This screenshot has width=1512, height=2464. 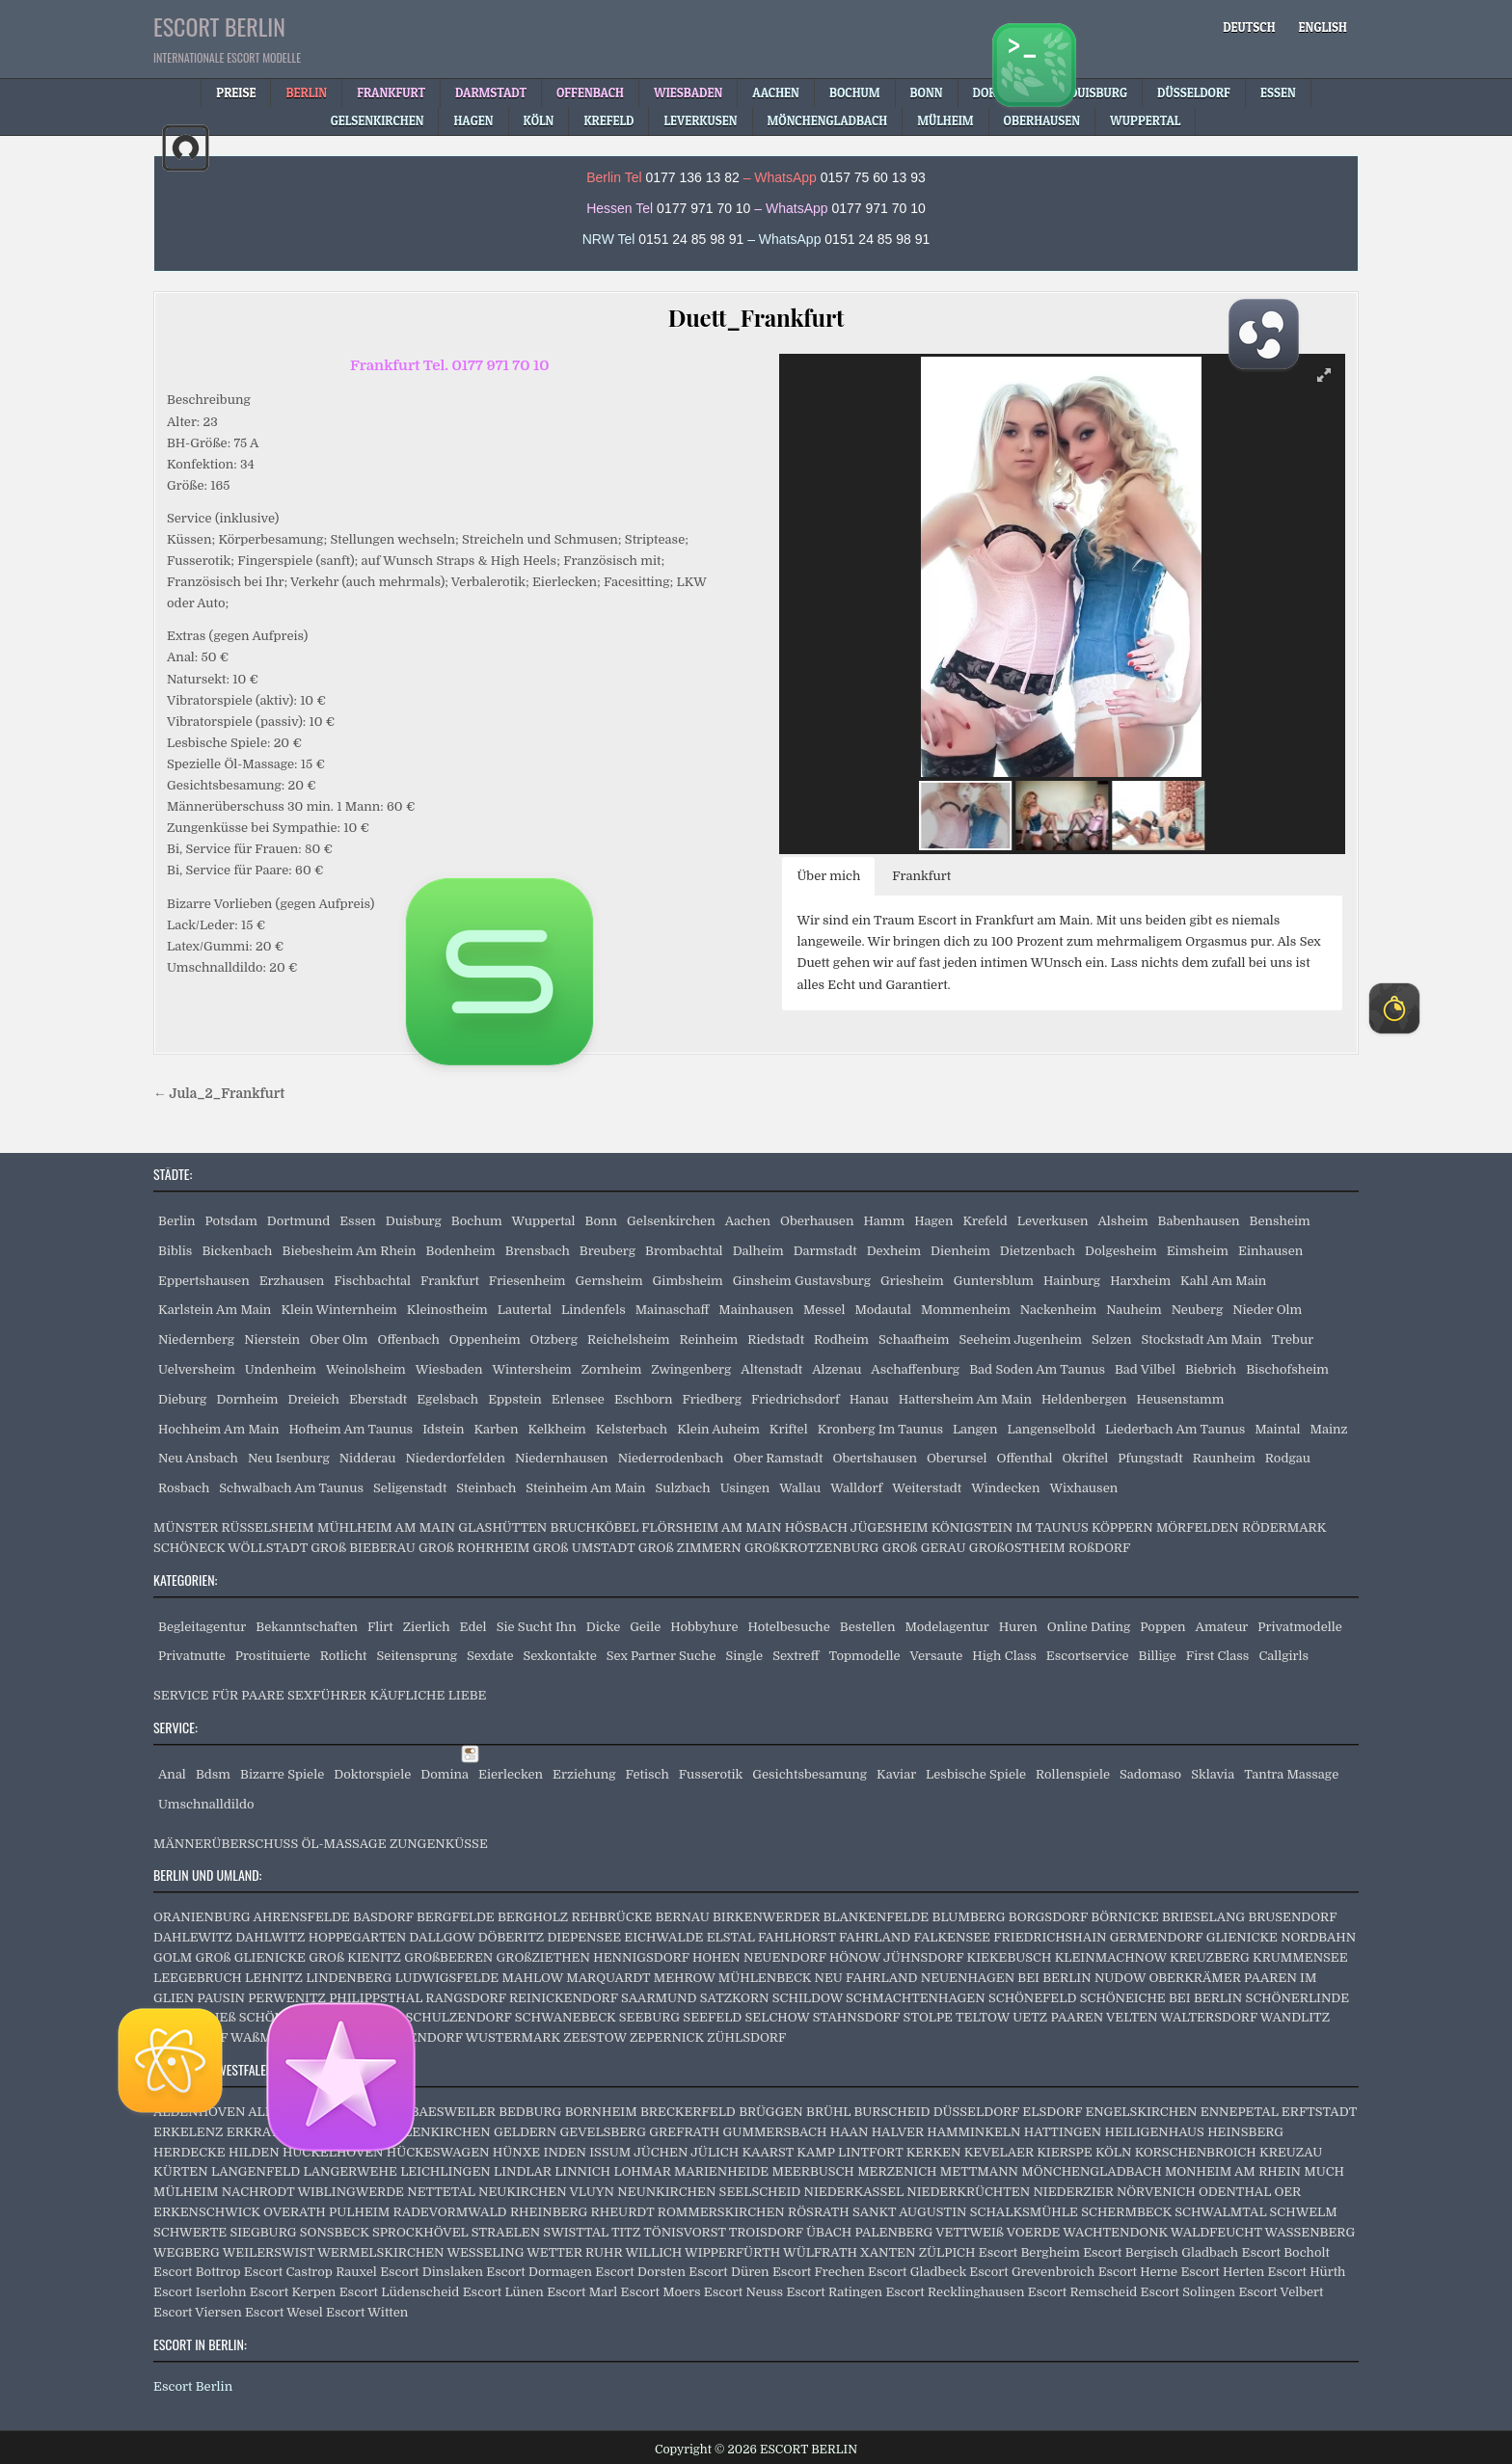 What do you see at coordinates (1034, 65) in the screenshot?
I see `open ptyxis terminal emulator` at bounding box center [1034, 65].